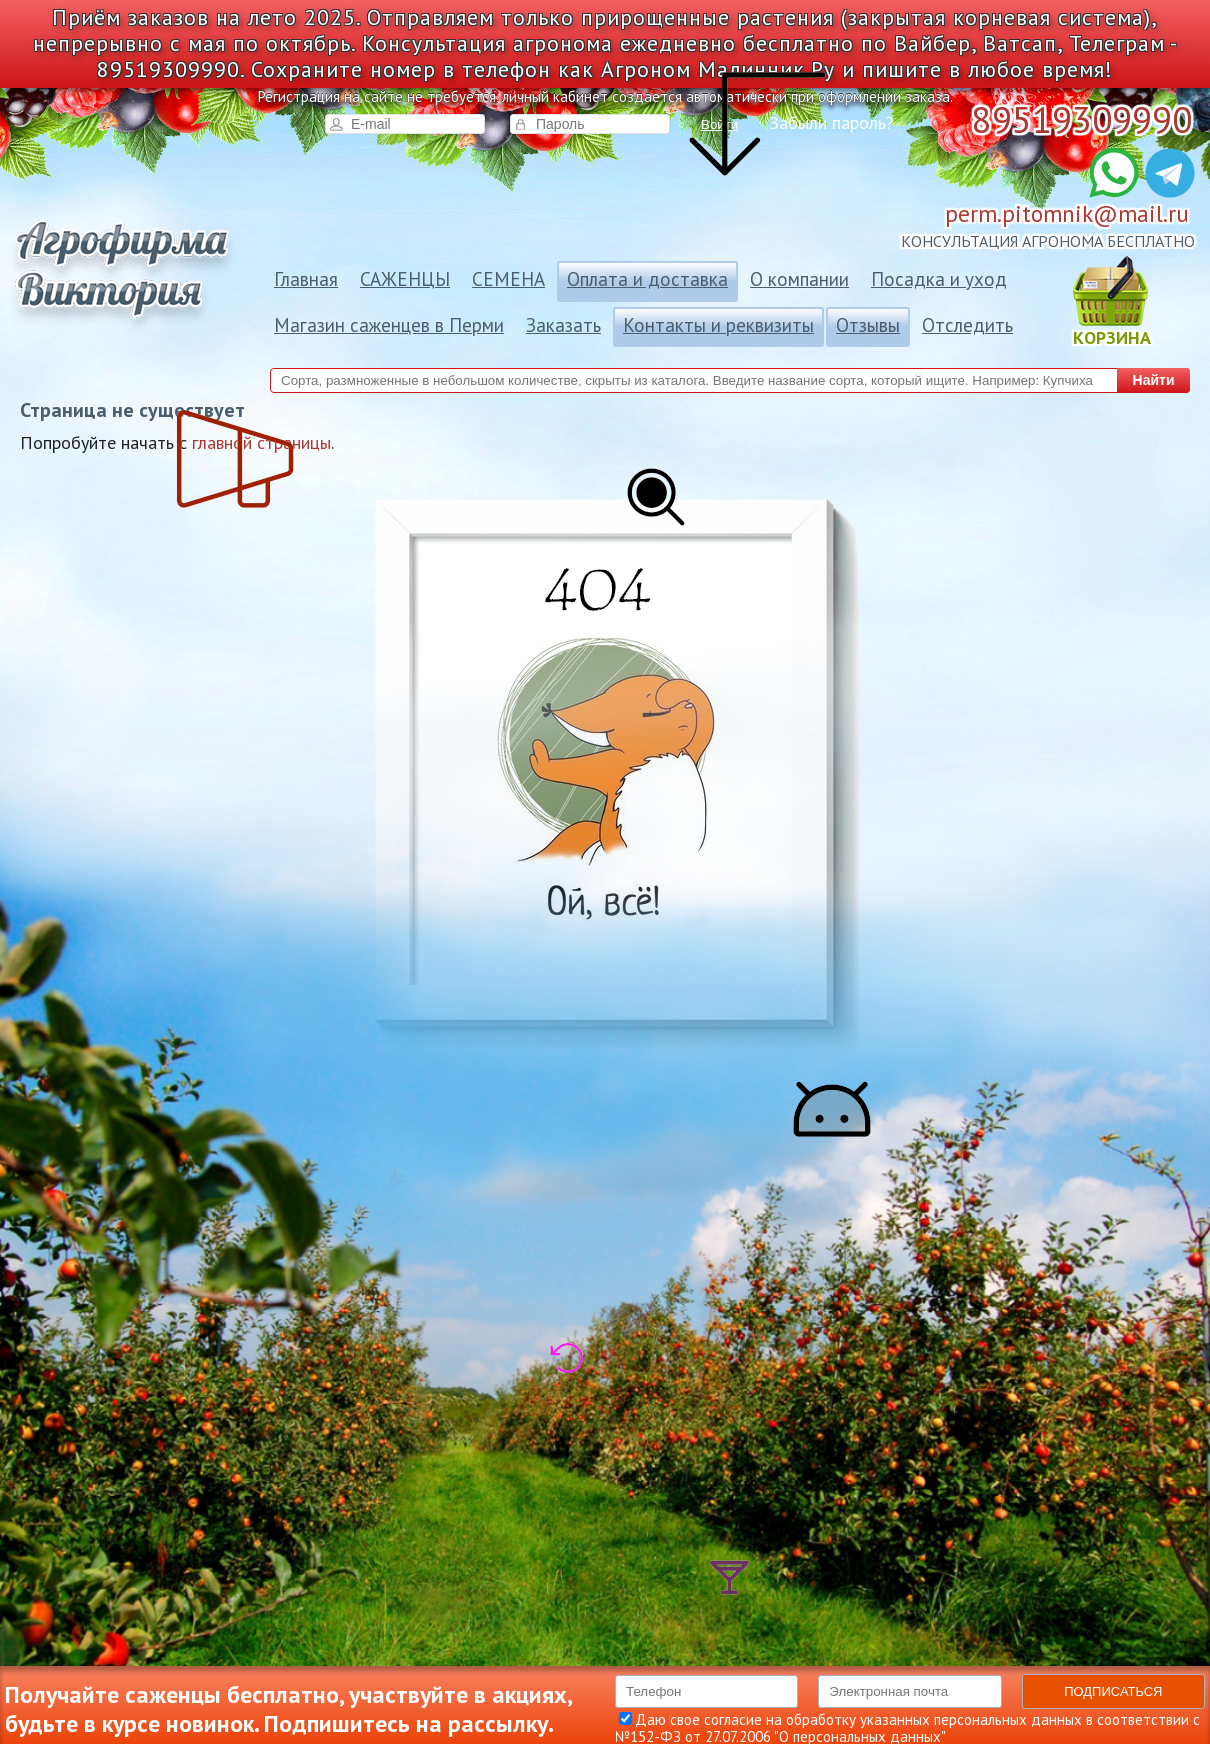 The height and width of the screenshot is (1744, 1210). I want to click on make an announcement, so click(230, 463).